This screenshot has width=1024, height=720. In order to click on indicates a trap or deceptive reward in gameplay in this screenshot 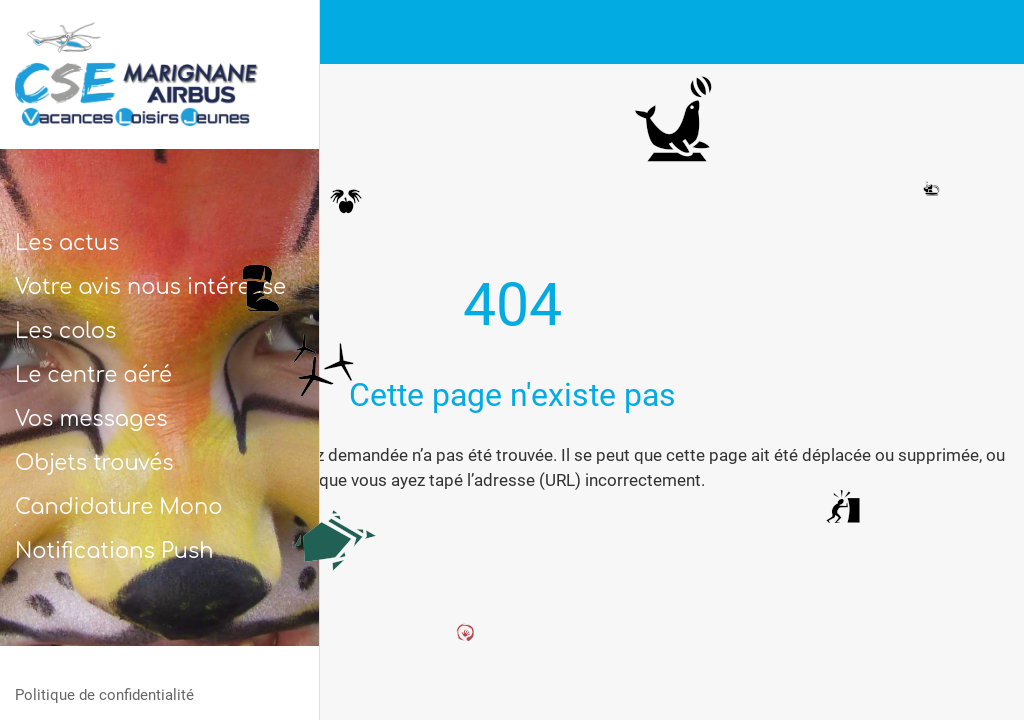, I will do `click(346, 200)`.